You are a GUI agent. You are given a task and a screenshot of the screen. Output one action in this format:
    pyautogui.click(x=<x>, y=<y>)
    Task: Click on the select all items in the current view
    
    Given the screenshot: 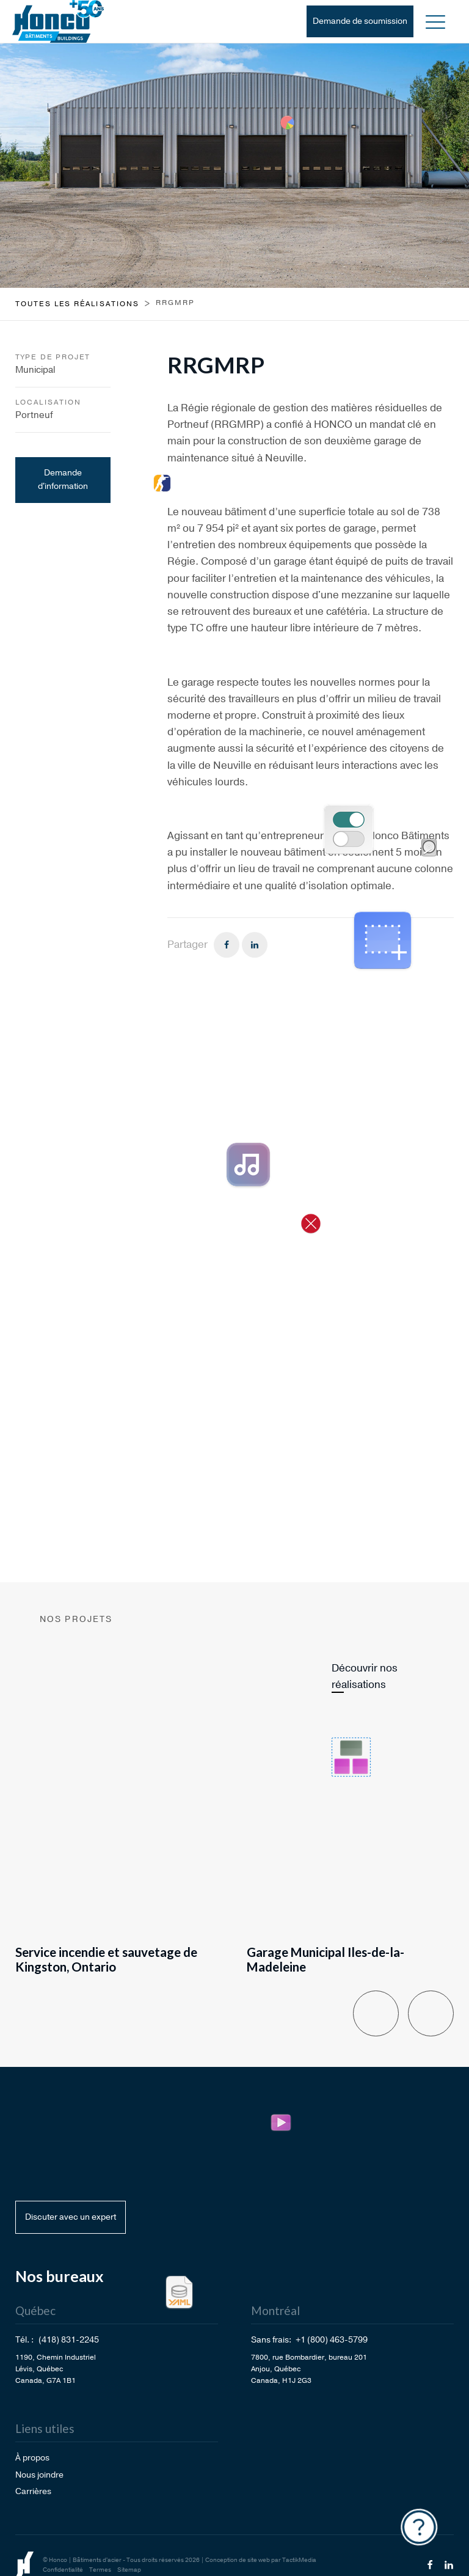 What is the action you would take?
    pyautogui.click(x=351, y=1757)
    